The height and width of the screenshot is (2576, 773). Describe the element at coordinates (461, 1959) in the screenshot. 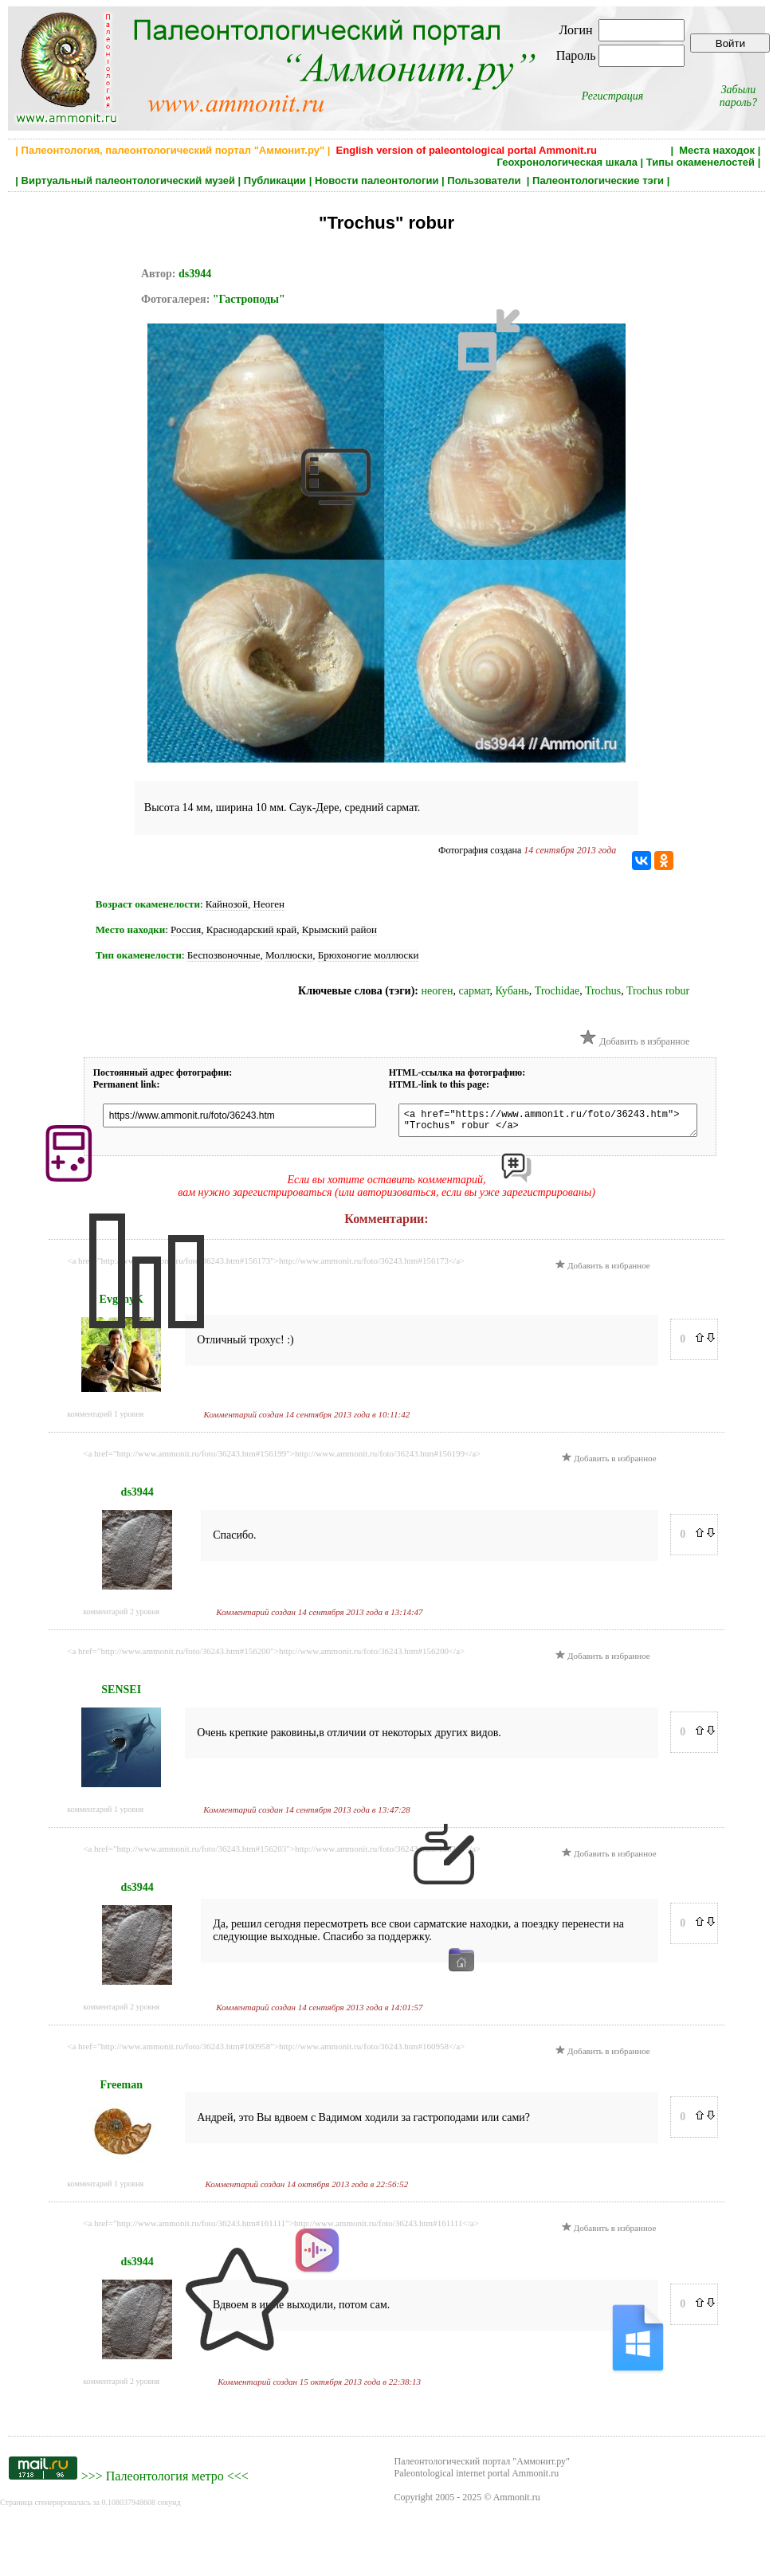

I see `access your home folder` at that location.